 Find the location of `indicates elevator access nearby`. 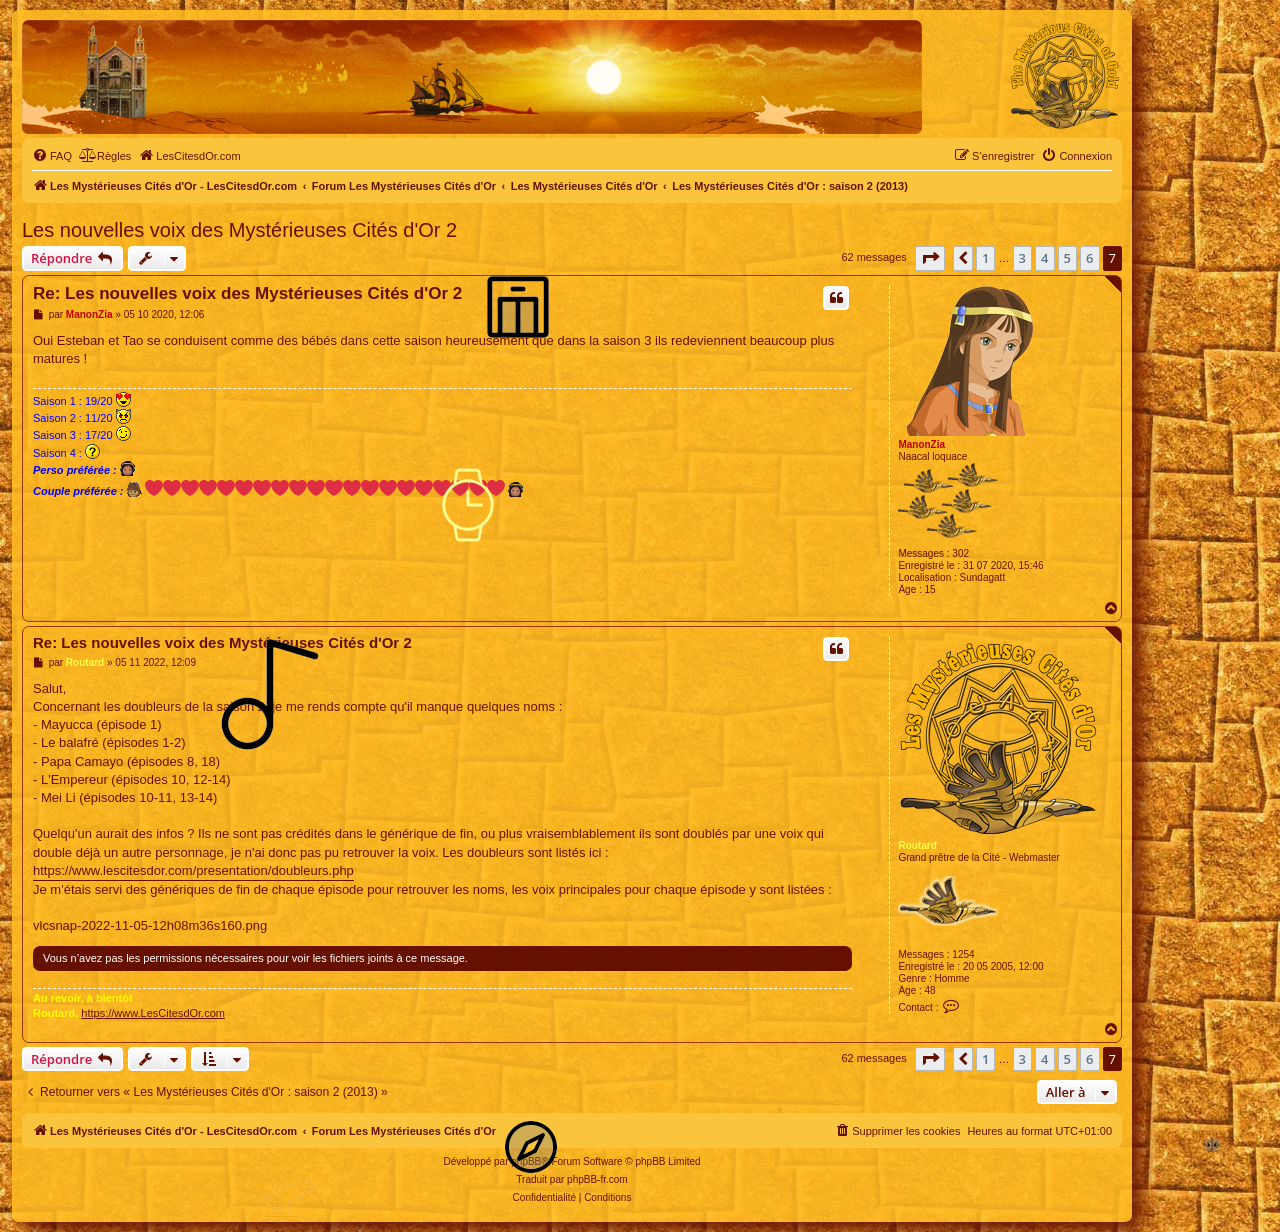

indicates elevator access nearby is located at coordinates (518, 307).